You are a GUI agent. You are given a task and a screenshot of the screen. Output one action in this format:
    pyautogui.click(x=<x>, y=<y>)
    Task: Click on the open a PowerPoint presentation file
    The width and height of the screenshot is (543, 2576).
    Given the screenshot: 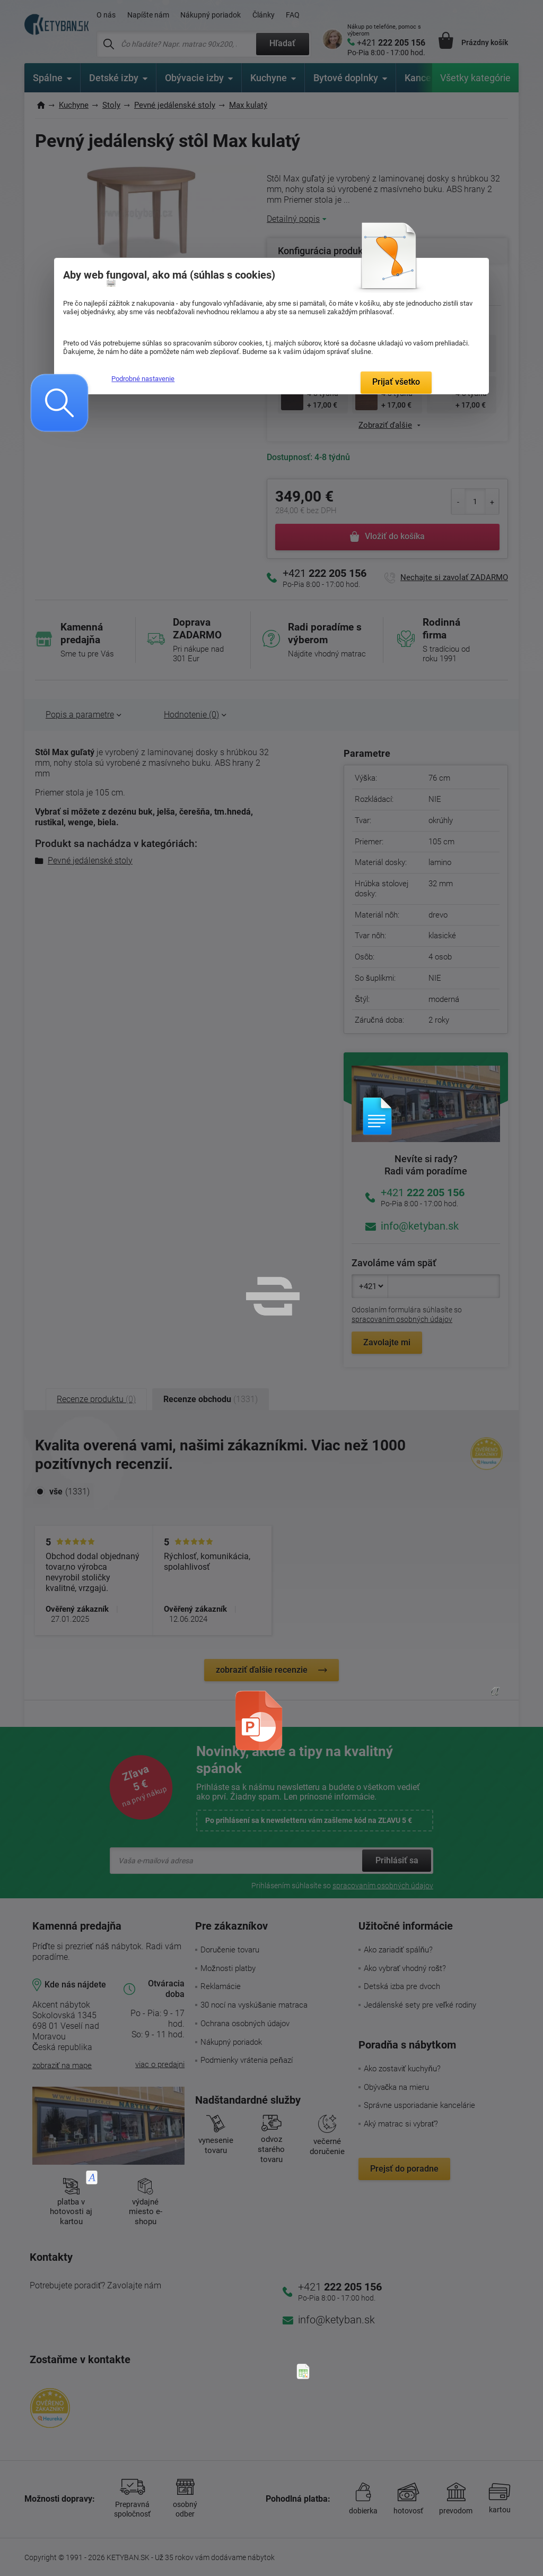 What is the action you would take?
    pyautogui.click(x=259, y=1721)
    